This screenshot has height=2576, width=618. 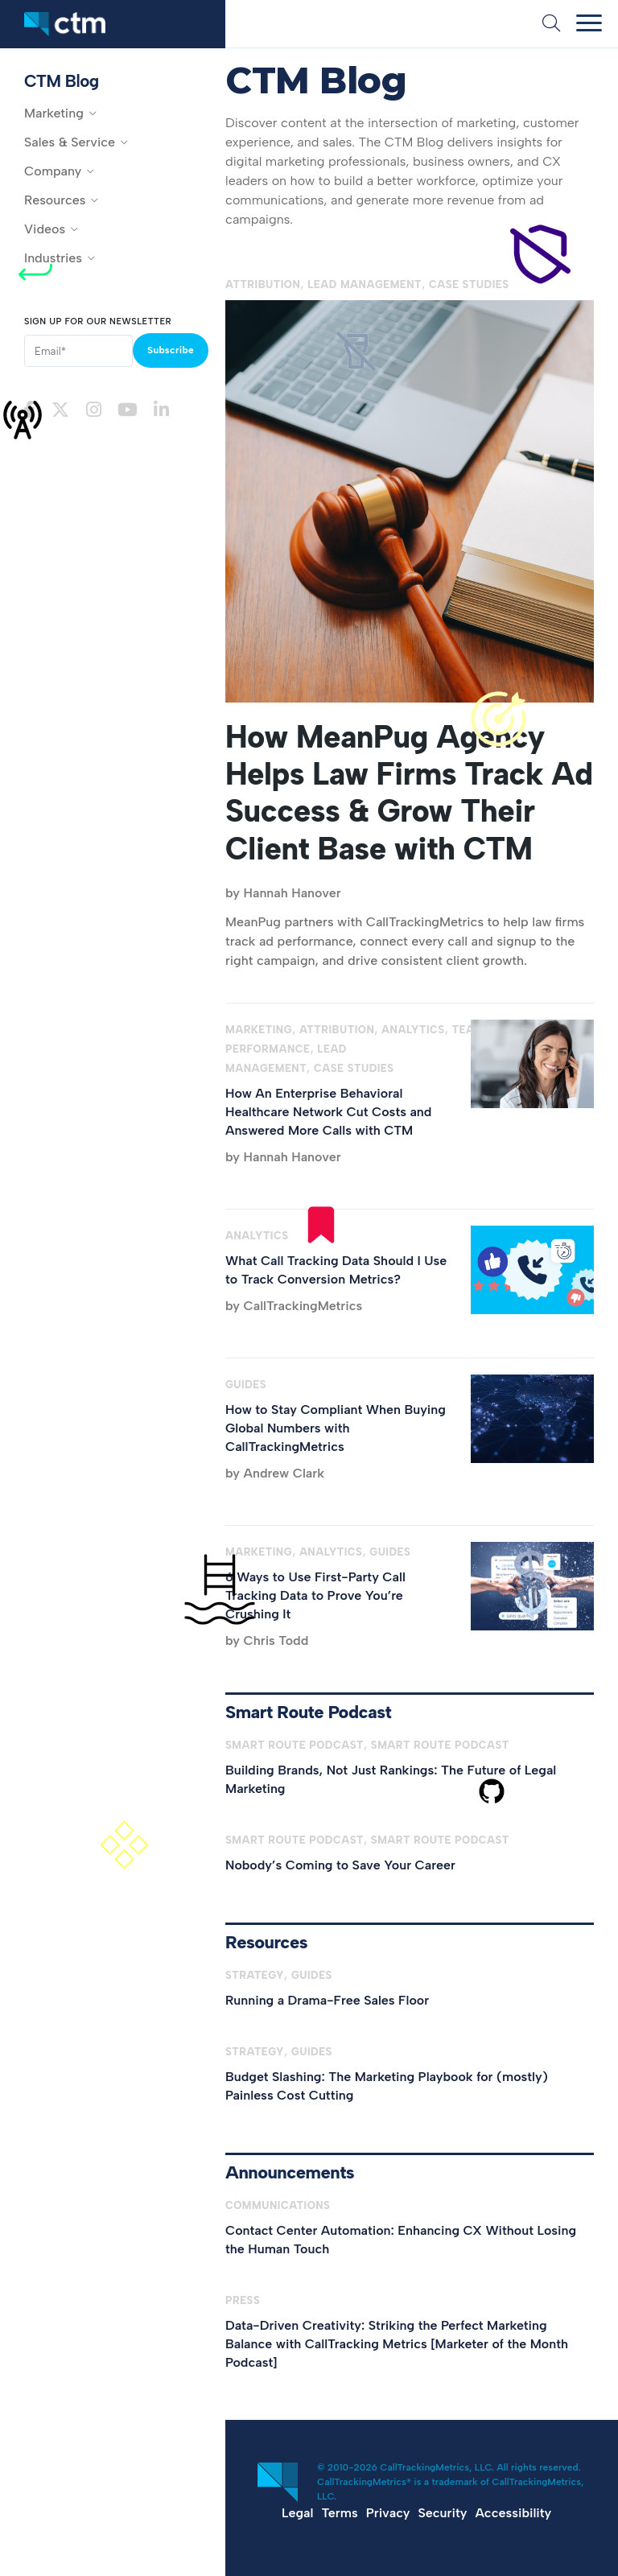 What do you see at coordinates (321, 1225) in the screenshot?
I see `indicates a saved or bookmarked item` at bounding box center [321, 1225].